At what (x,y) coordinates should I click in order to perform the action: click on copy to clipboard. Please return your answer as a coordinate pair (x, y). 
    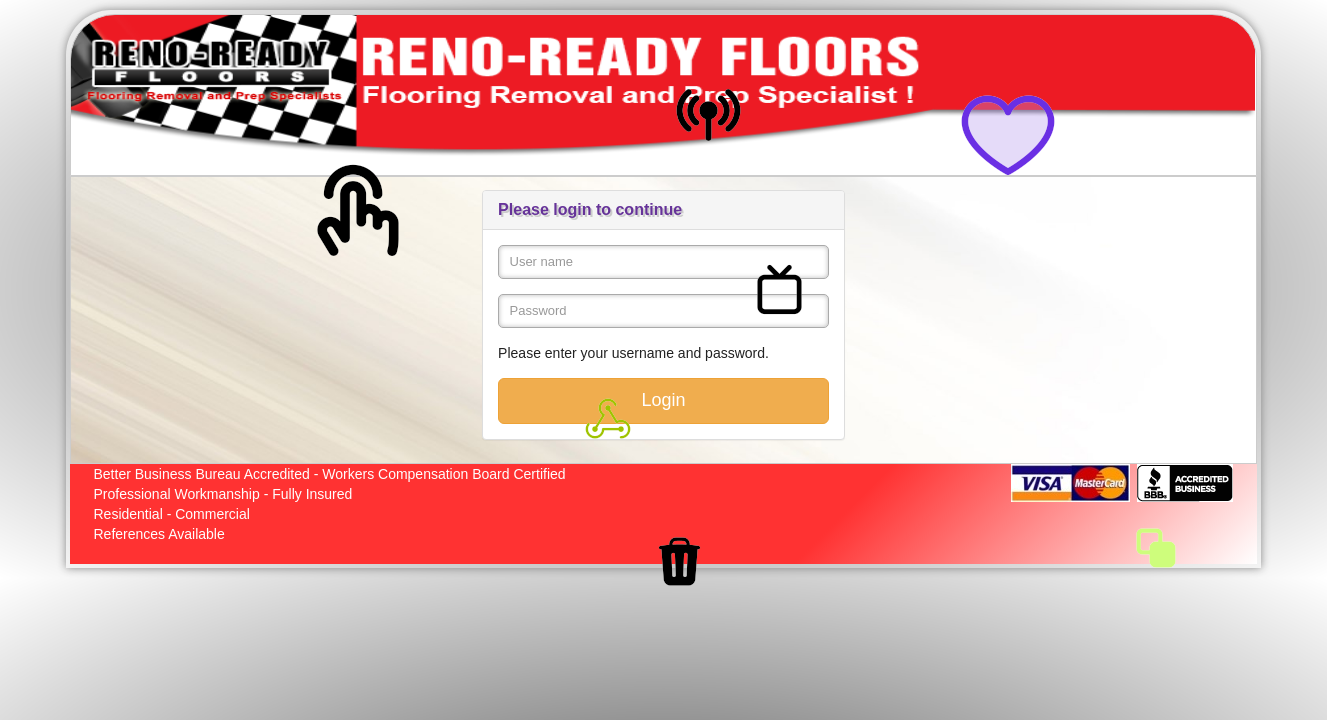
    Looking at the image, I should click on (1156, 548).